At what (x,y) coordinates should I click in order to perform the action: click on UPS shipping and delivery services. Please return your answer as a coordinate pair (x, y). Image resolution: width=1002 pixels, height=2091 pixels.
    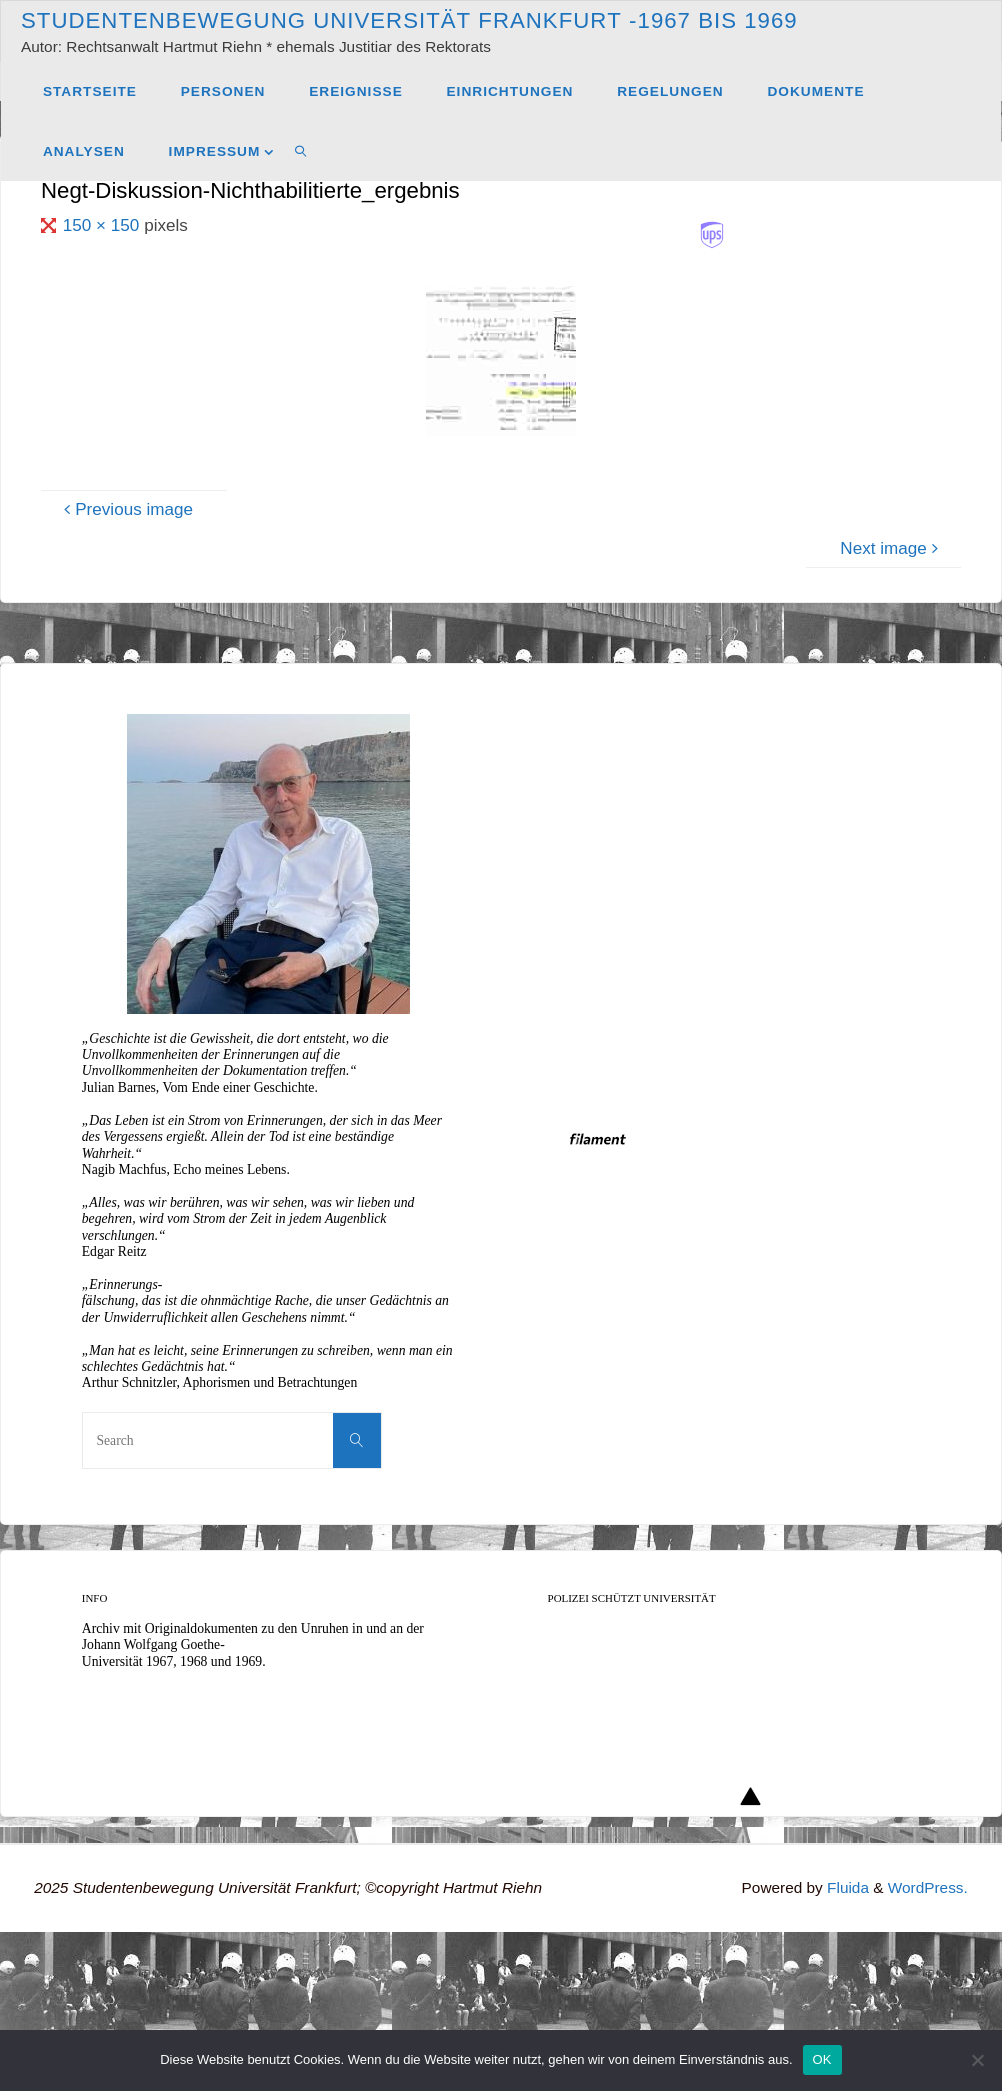
    Looking at the image, I should click on (712, 235).